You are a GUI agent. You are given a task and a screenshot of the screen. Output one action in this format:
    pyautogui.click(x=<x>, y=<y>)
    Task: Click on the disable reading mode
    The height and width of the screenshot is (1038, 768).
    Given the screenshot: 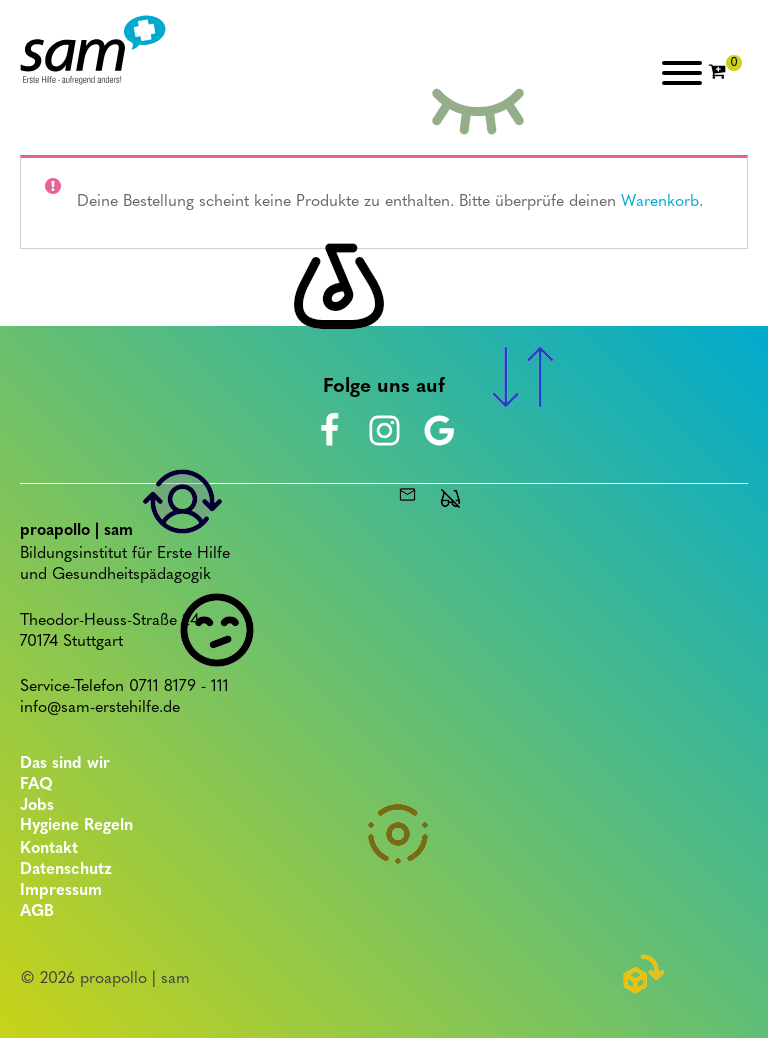 What is the action you would take?
    pyautogui.click(x=450, y=498)
    